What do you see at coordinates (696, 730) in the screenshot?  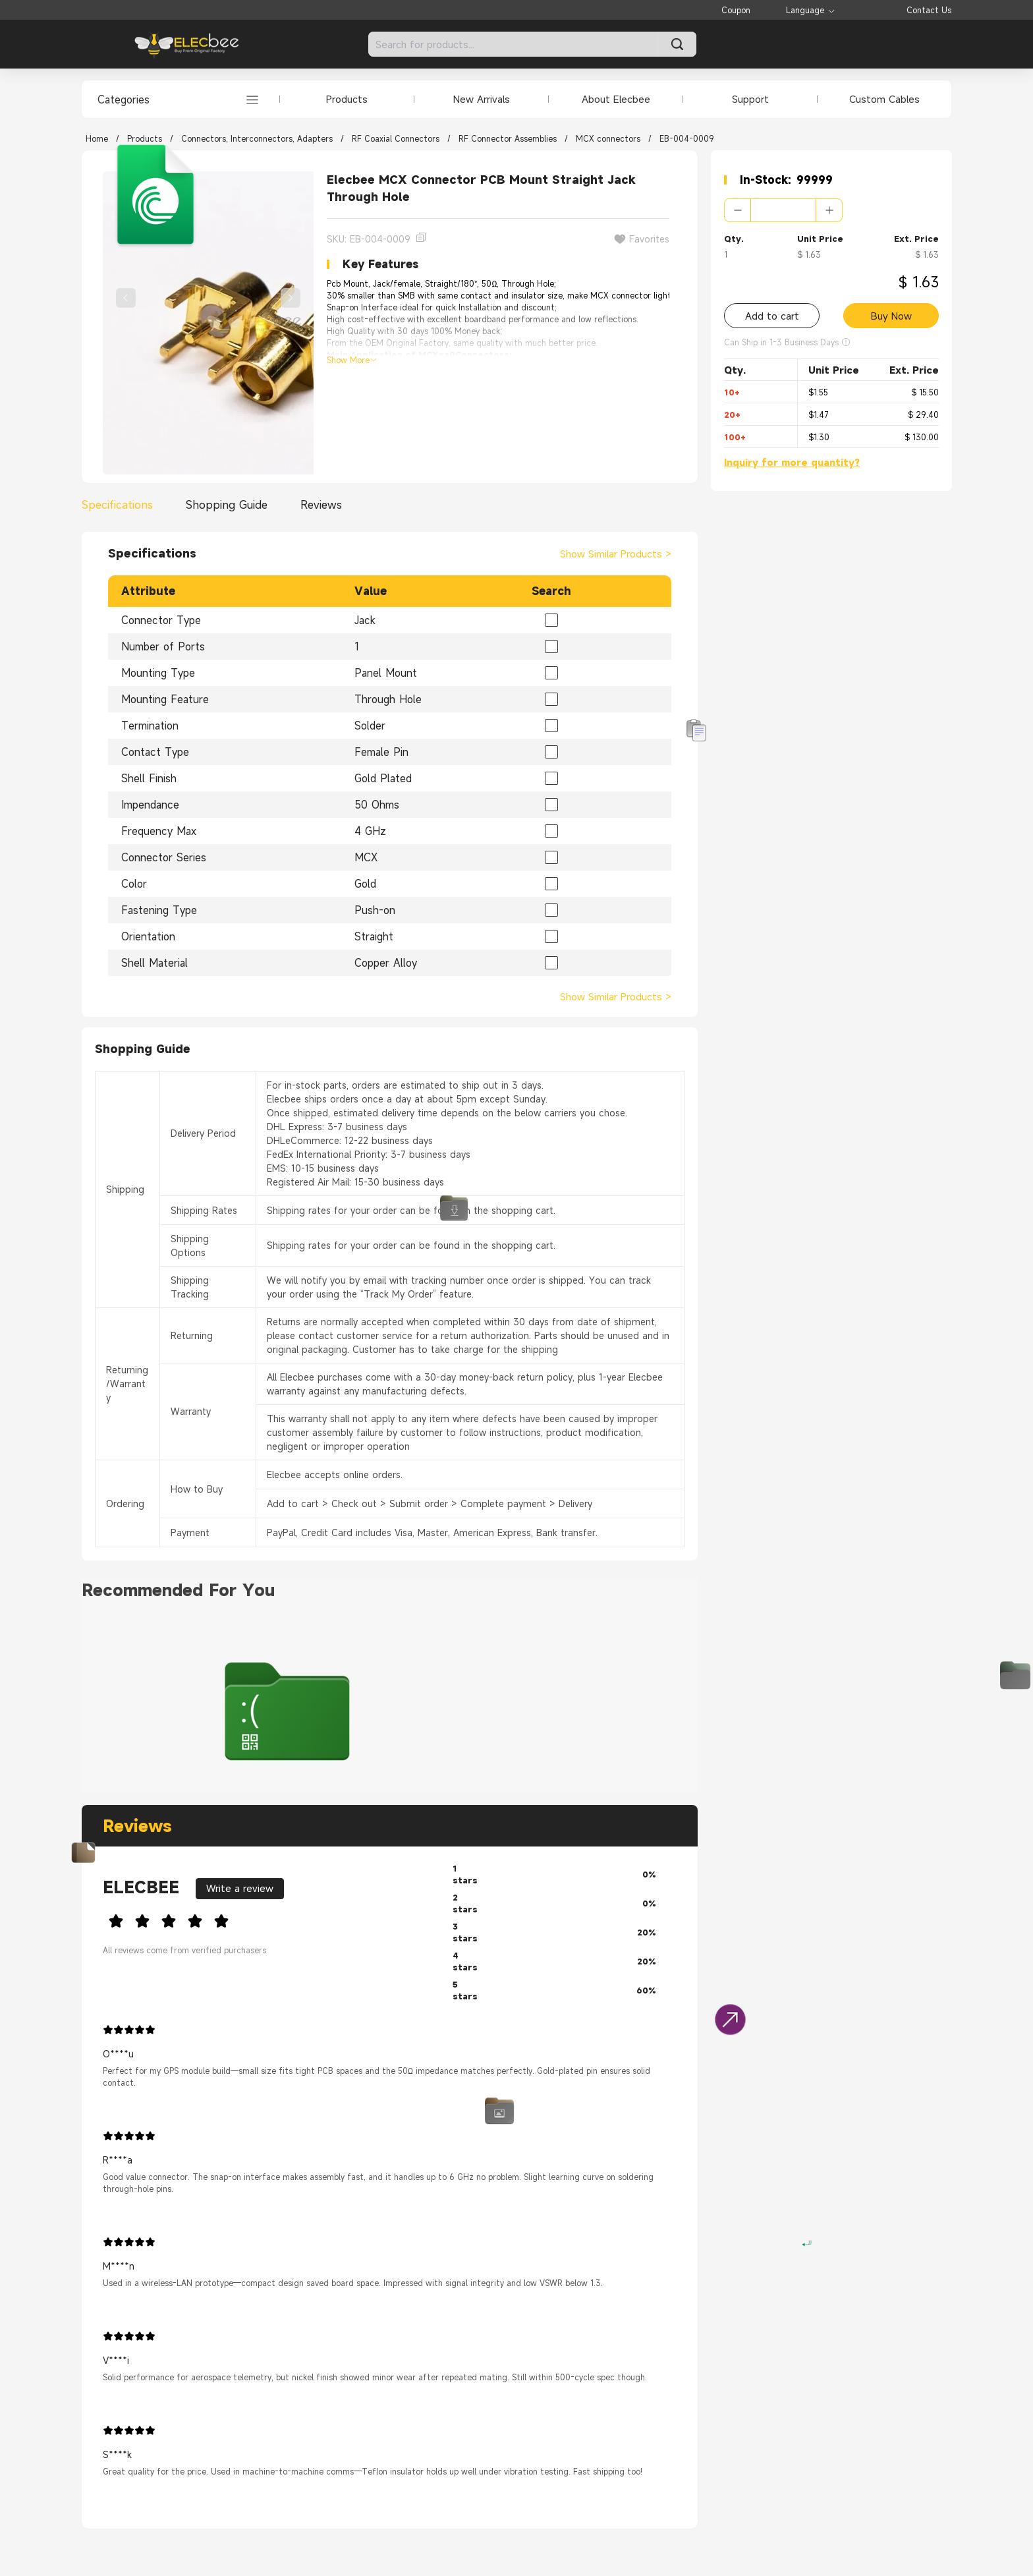 I see `paste content from clipboard` at bounding box center [696, 730].